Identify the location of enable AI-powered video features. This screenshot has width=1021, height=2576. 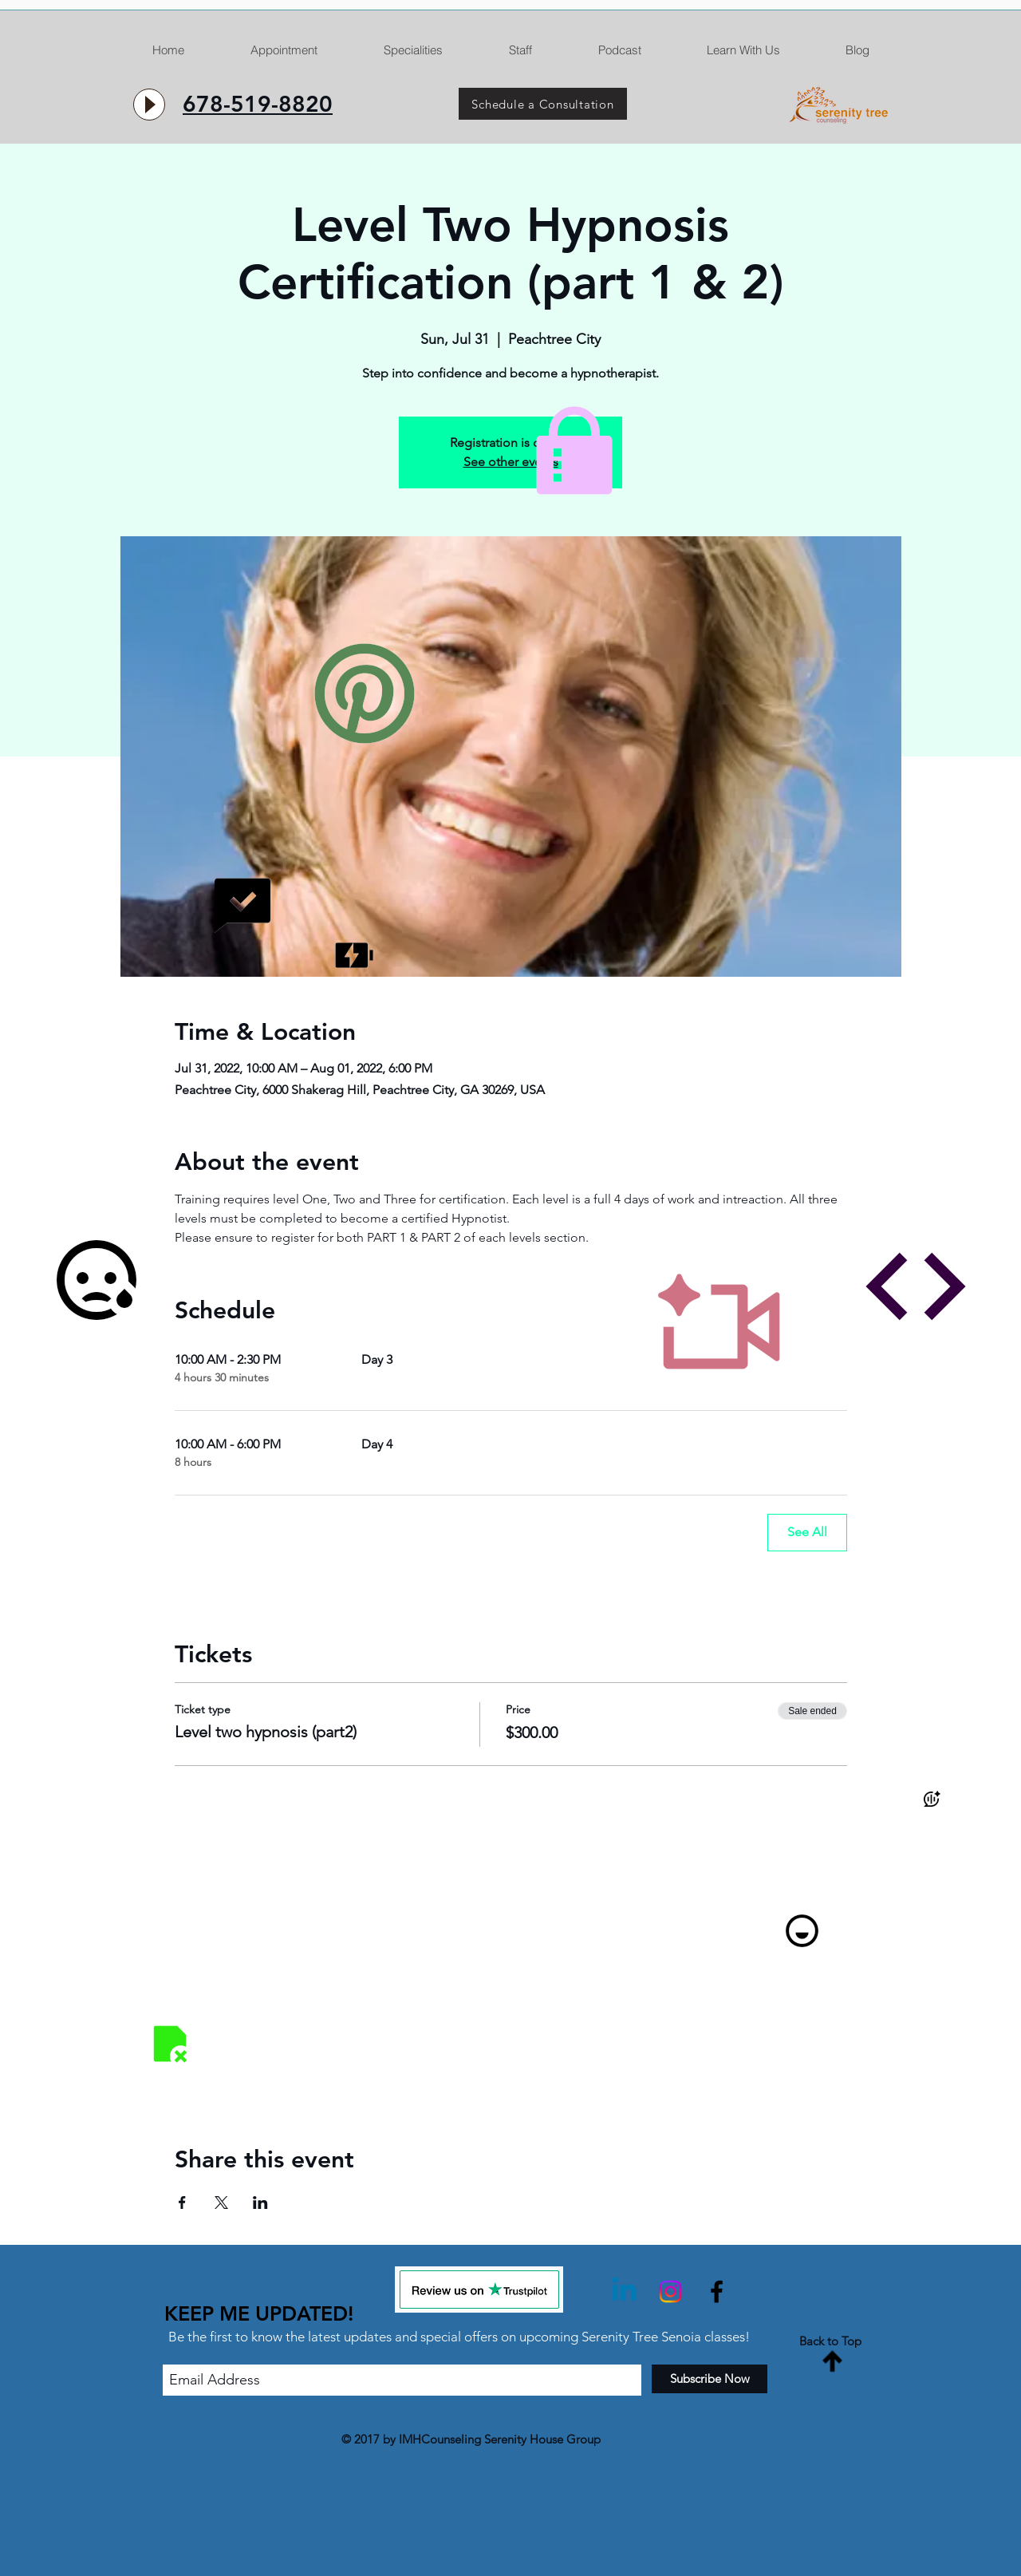
(721, 1326).